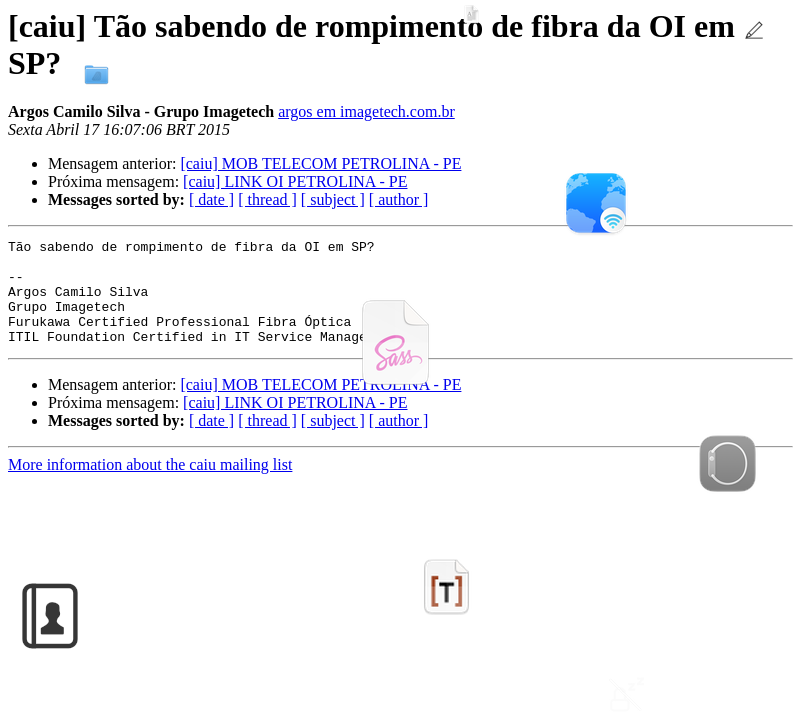 The height and width of the screenshot is (720, 801). I want to click on edit app launcher settings, so click(754, 30).